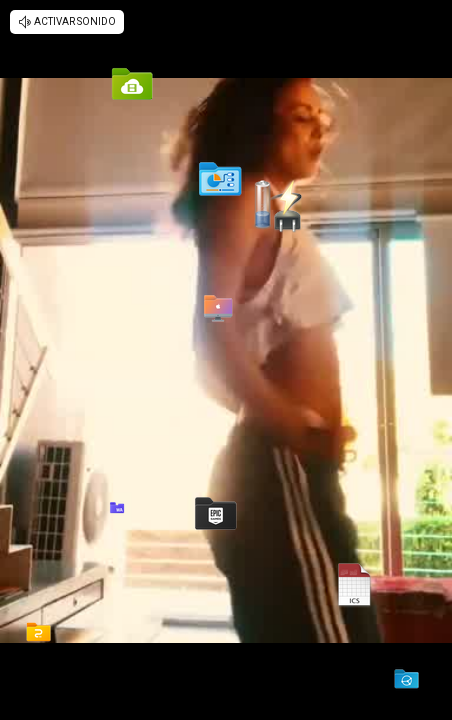  What do you see at coordinates (215, 514) in the screenshot?
I see `open epic games store folder` at bounding box center [215, 514].